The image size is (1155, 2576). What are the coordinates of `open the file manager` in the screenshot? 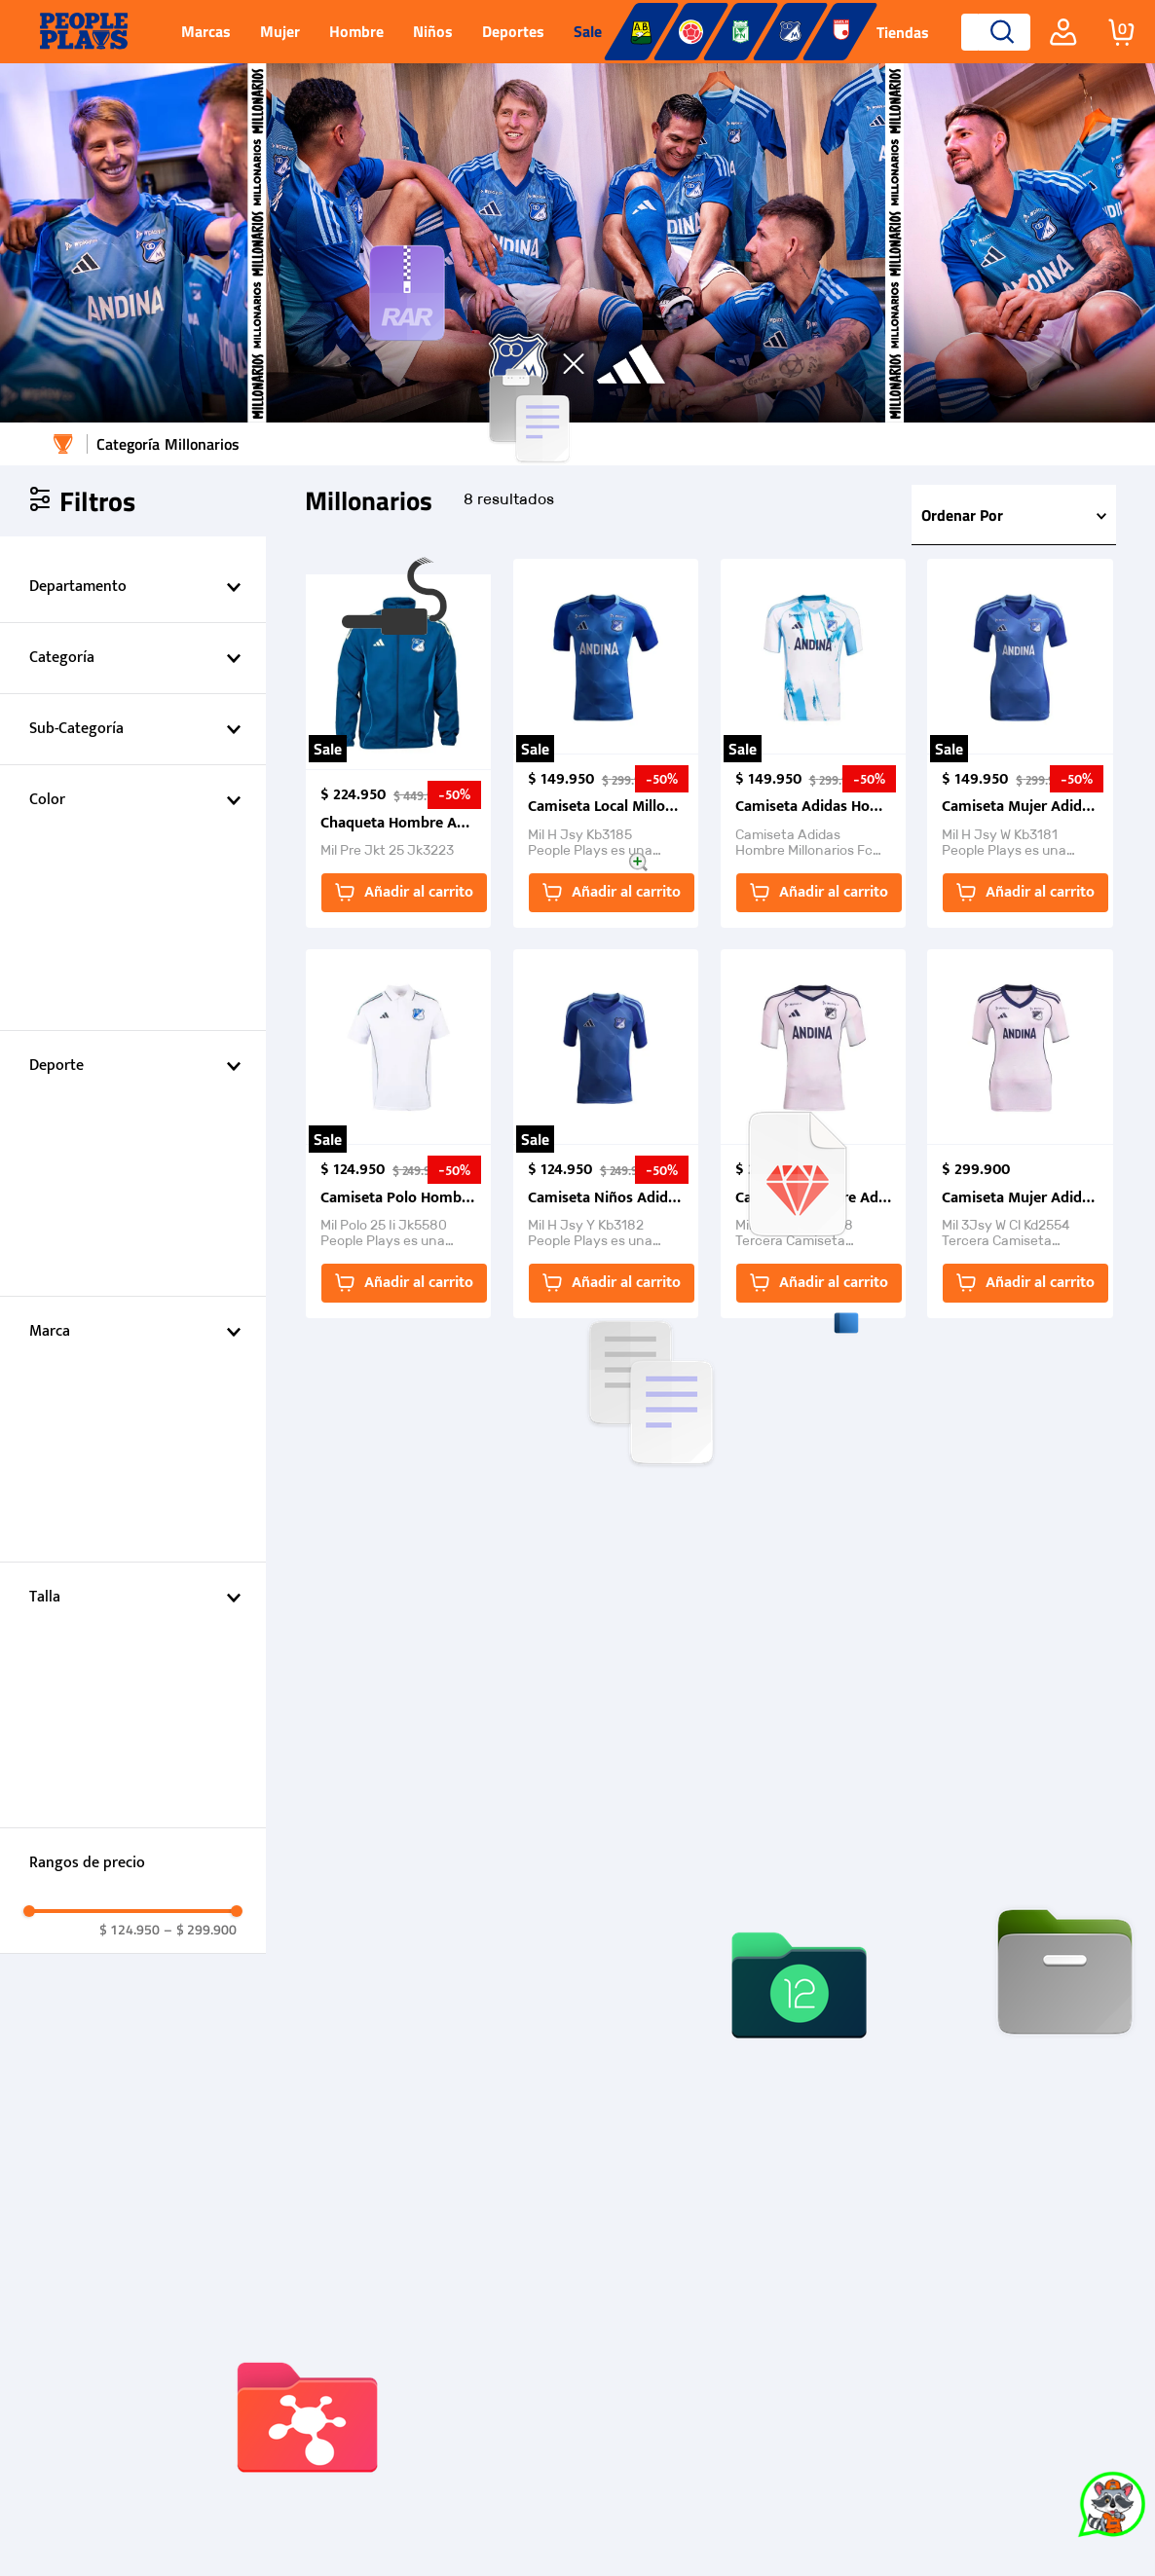 It's located at (1064, 1971).